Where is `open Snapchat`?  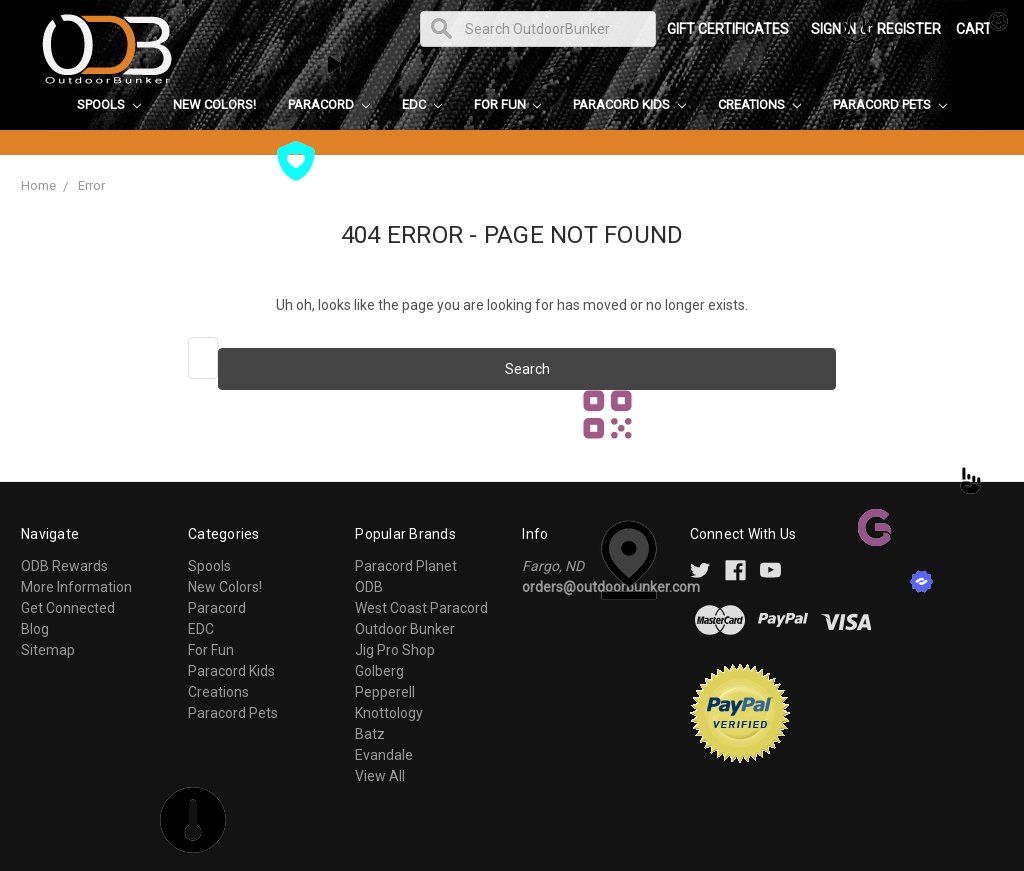 open Snapchat is located at coordinates (856, 28).